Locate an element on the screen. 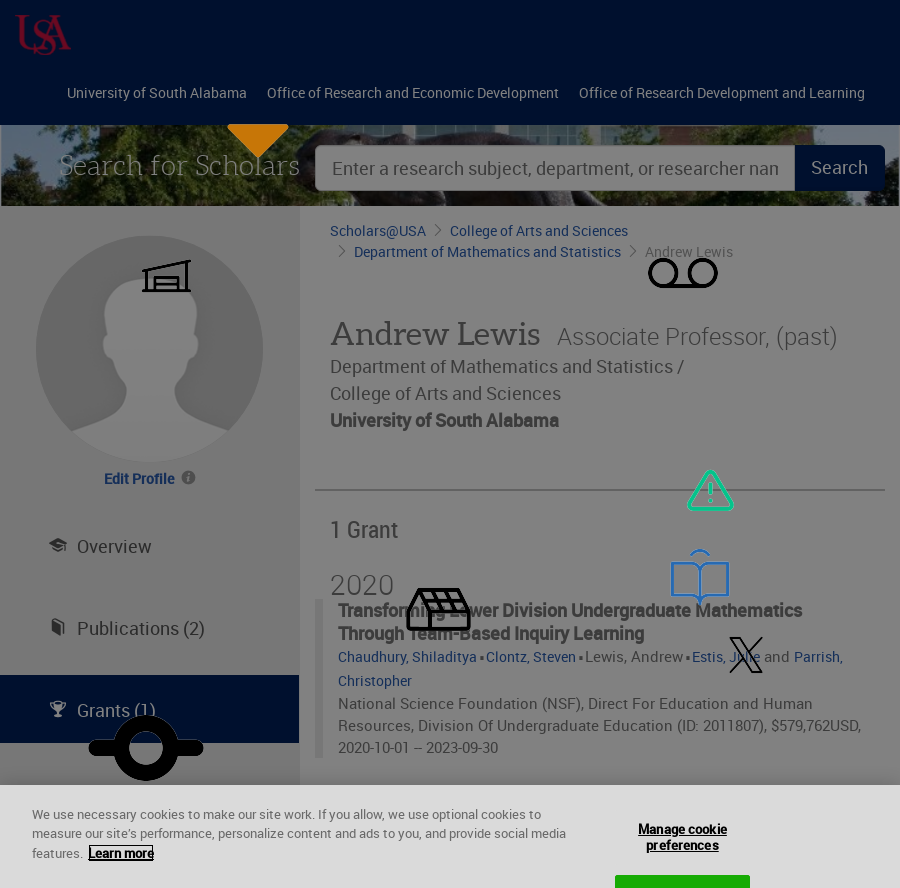 The image size is (900, 888). open the X (formerly Twitter) app is located at coordinates (746, 655).